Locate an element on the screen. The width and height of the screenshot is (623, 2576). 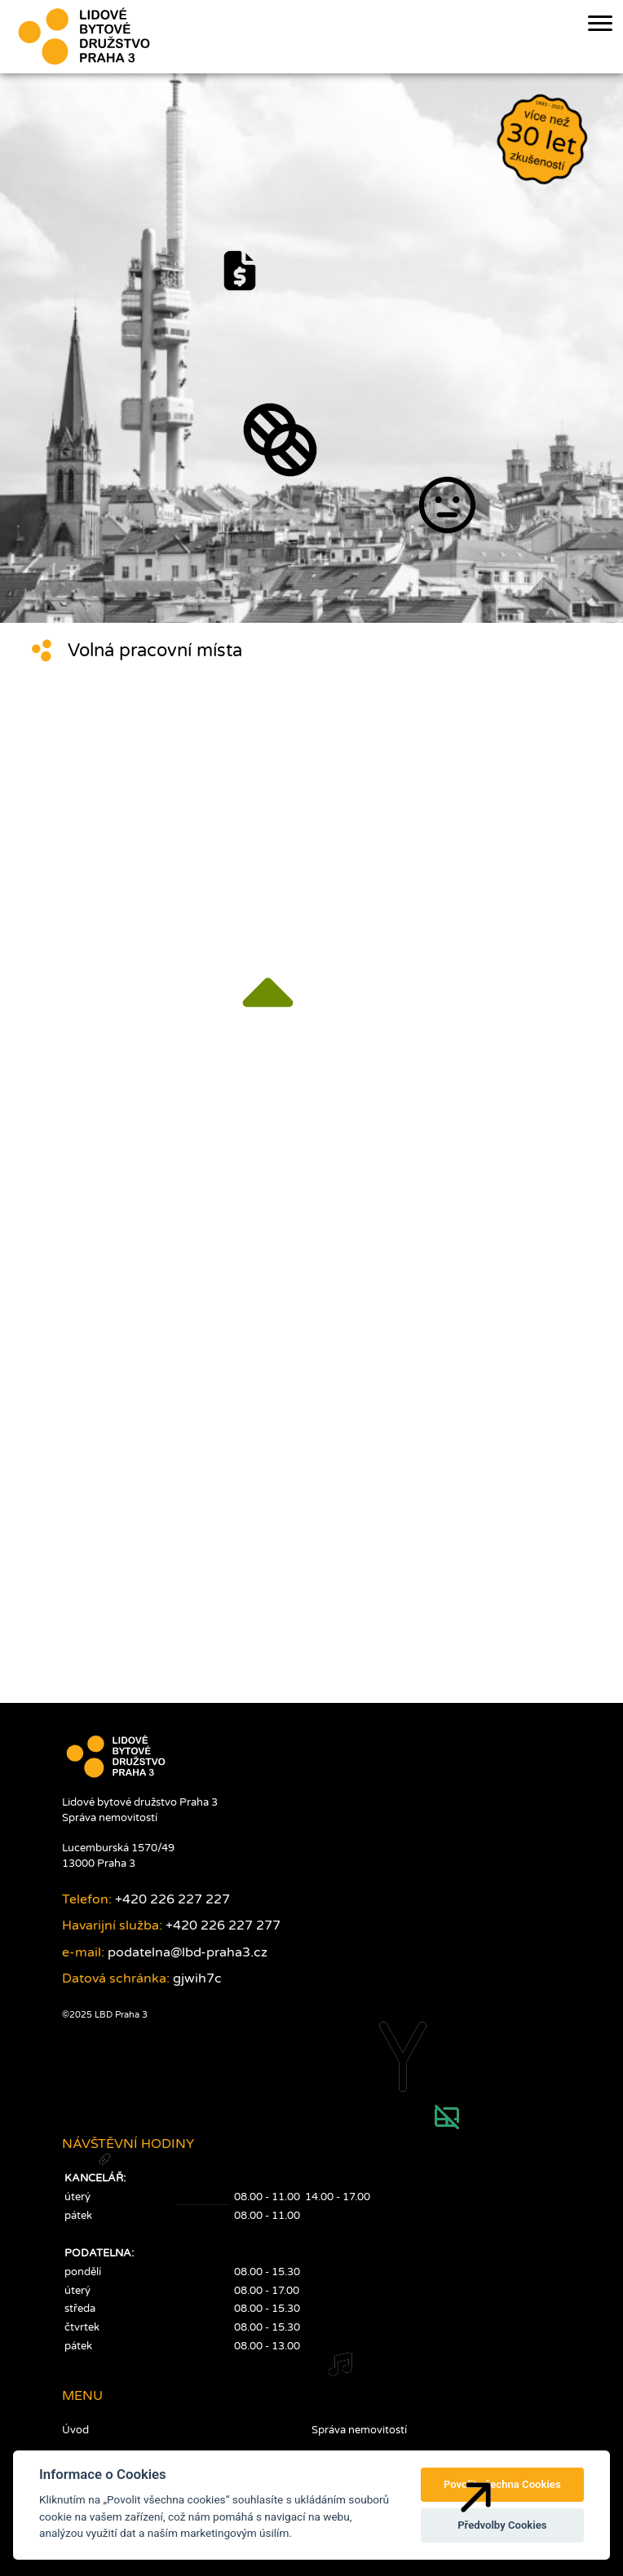
access music library or audio files is located at coordinates (341, 2365).